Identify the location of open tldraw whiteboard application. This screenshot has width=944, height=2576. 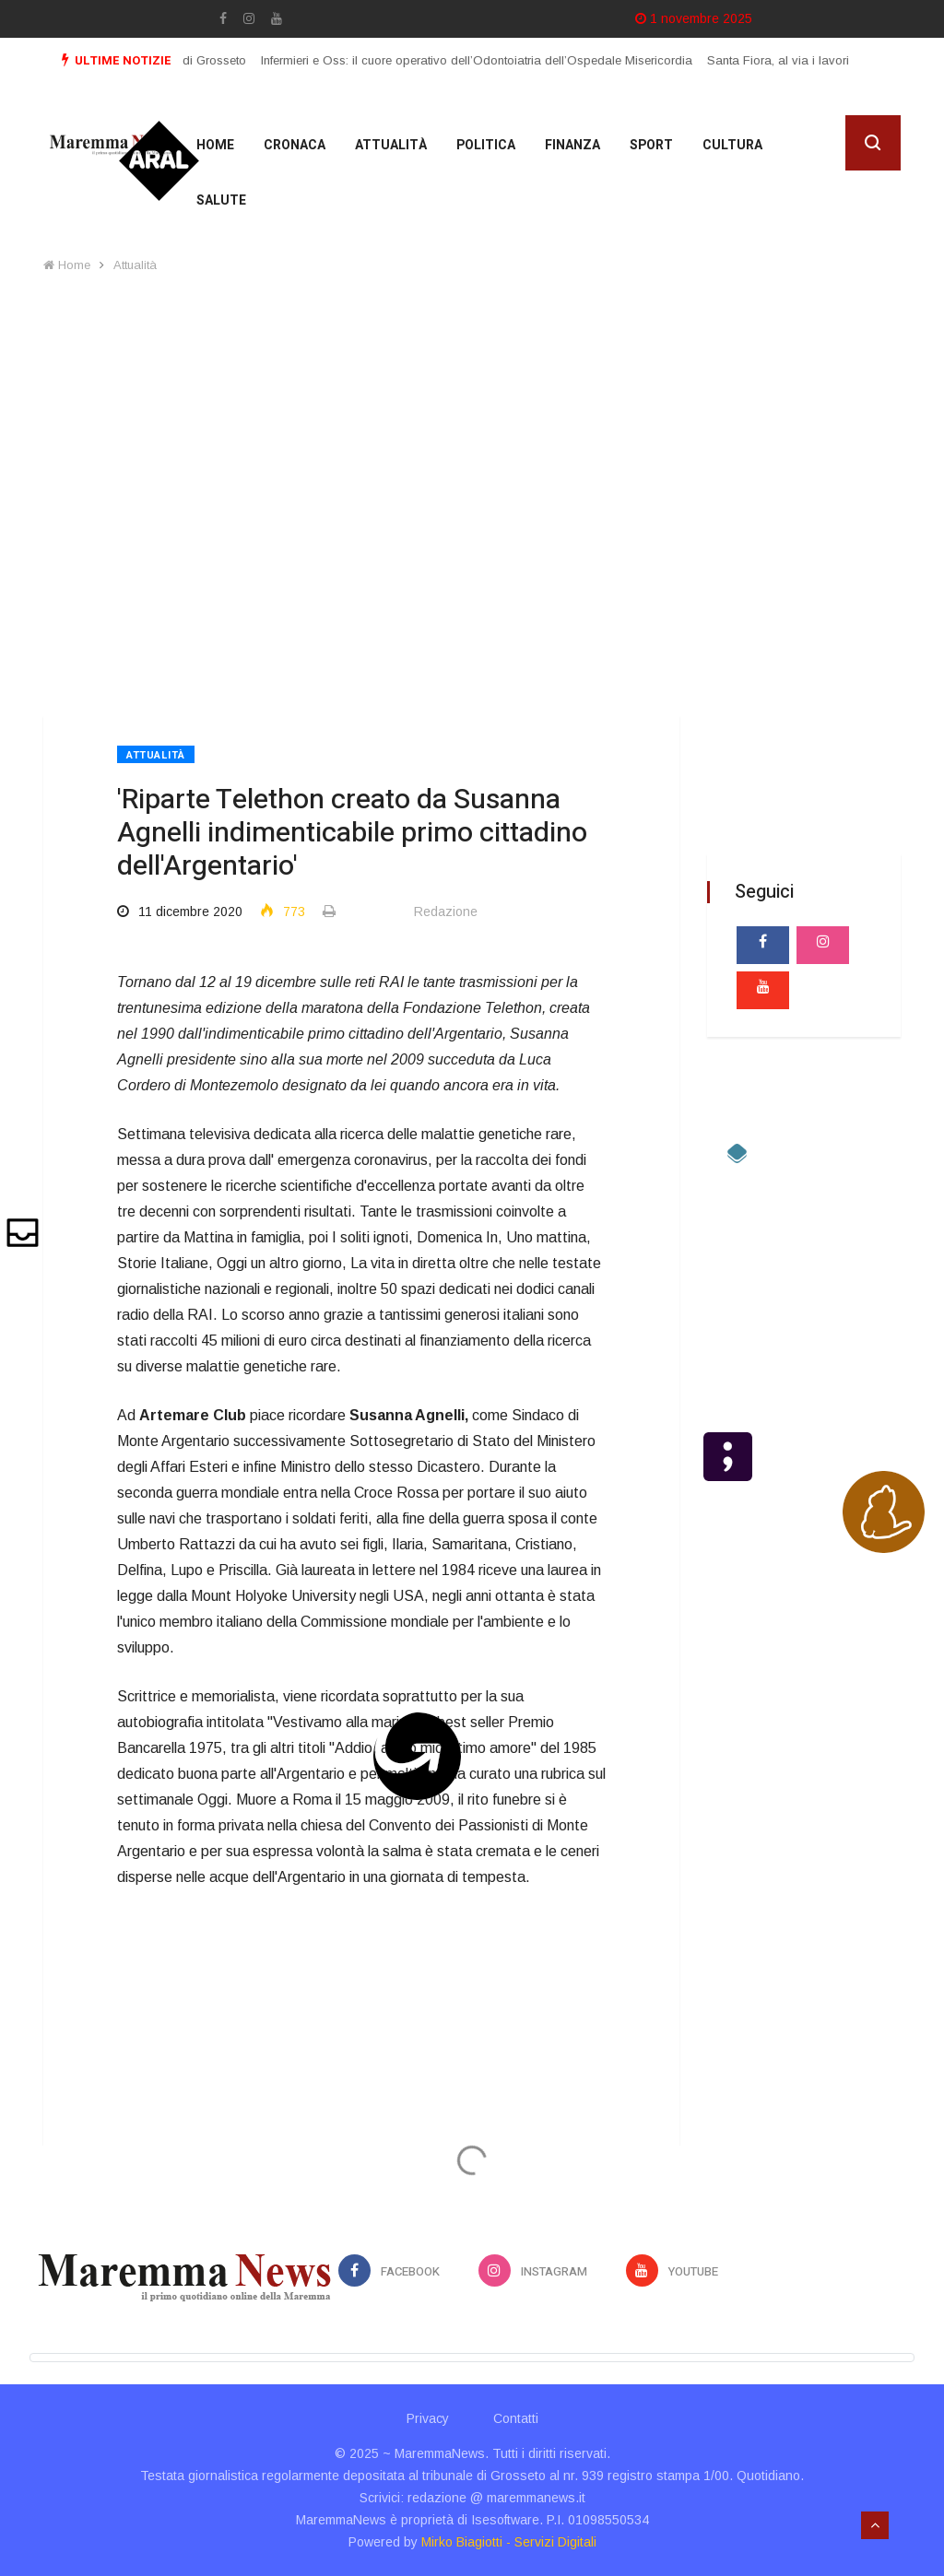
(727, 1456).